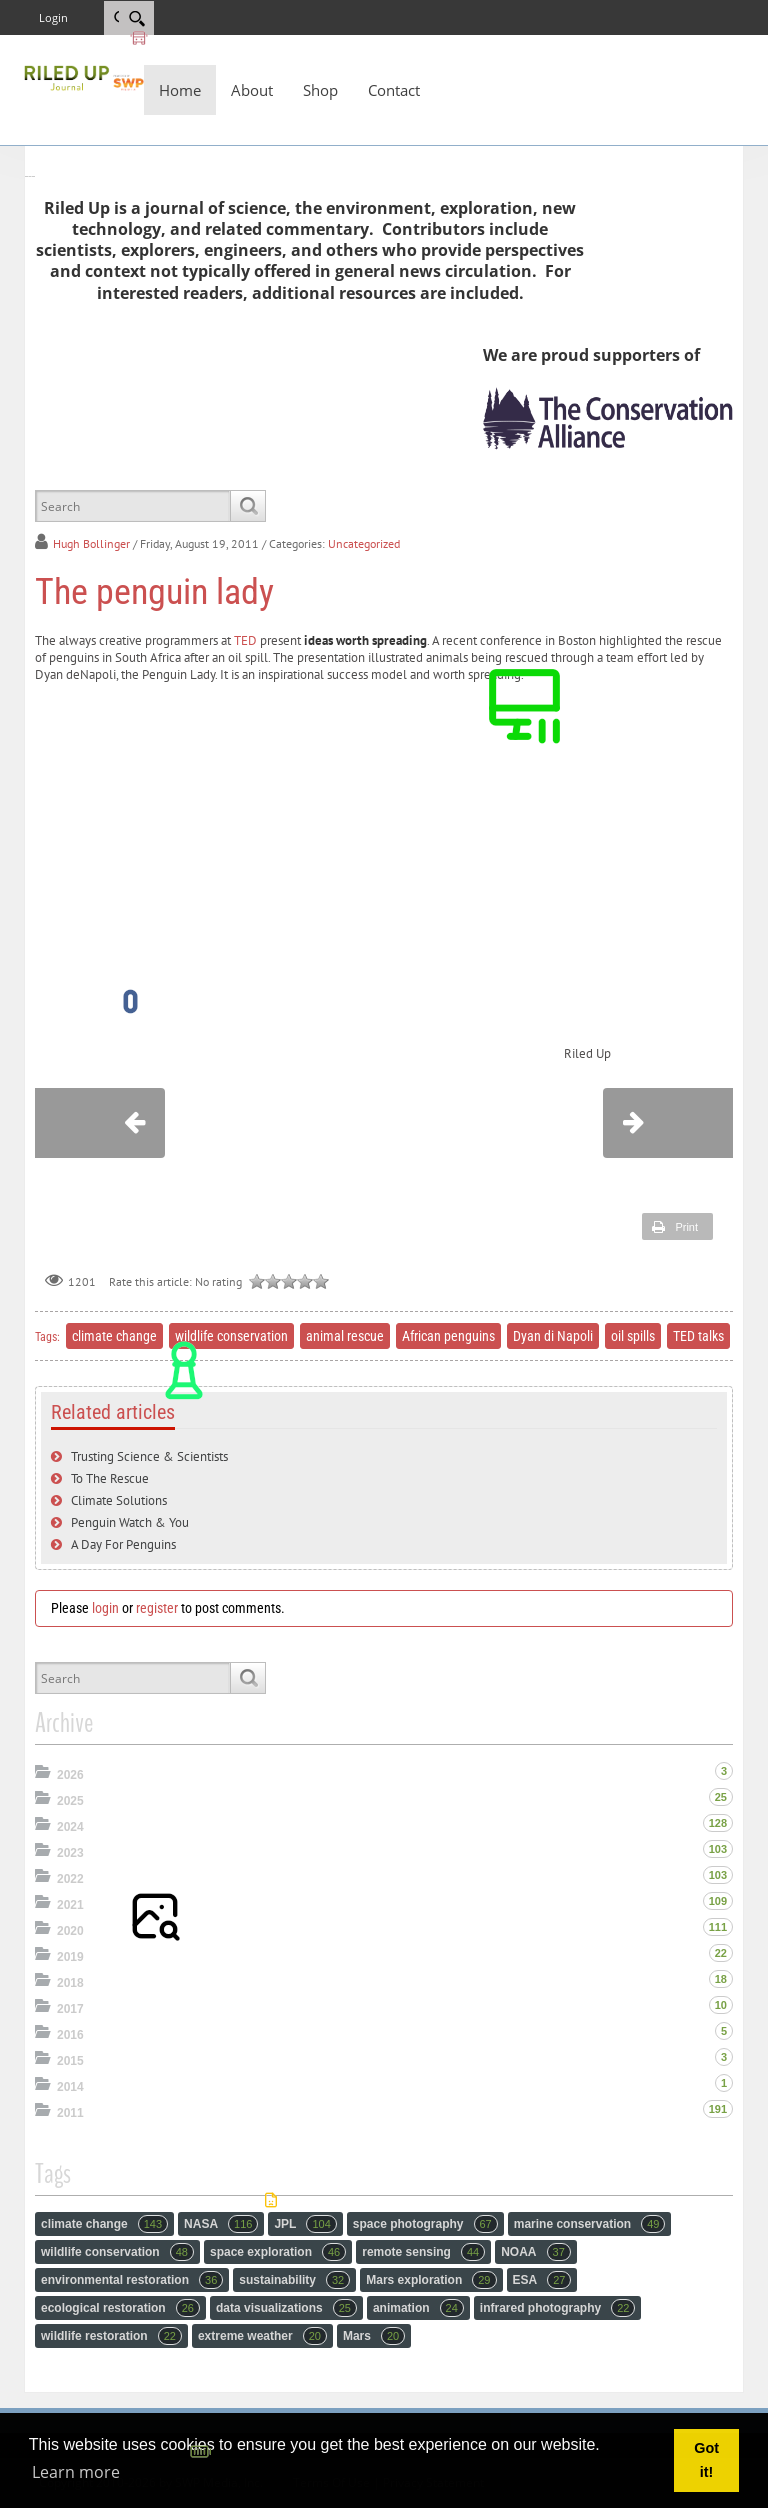 The image size is (768, 2508). Describe the element at coordinates (155, 1916) in the screenshot. I see `search through your photo library` at that location.